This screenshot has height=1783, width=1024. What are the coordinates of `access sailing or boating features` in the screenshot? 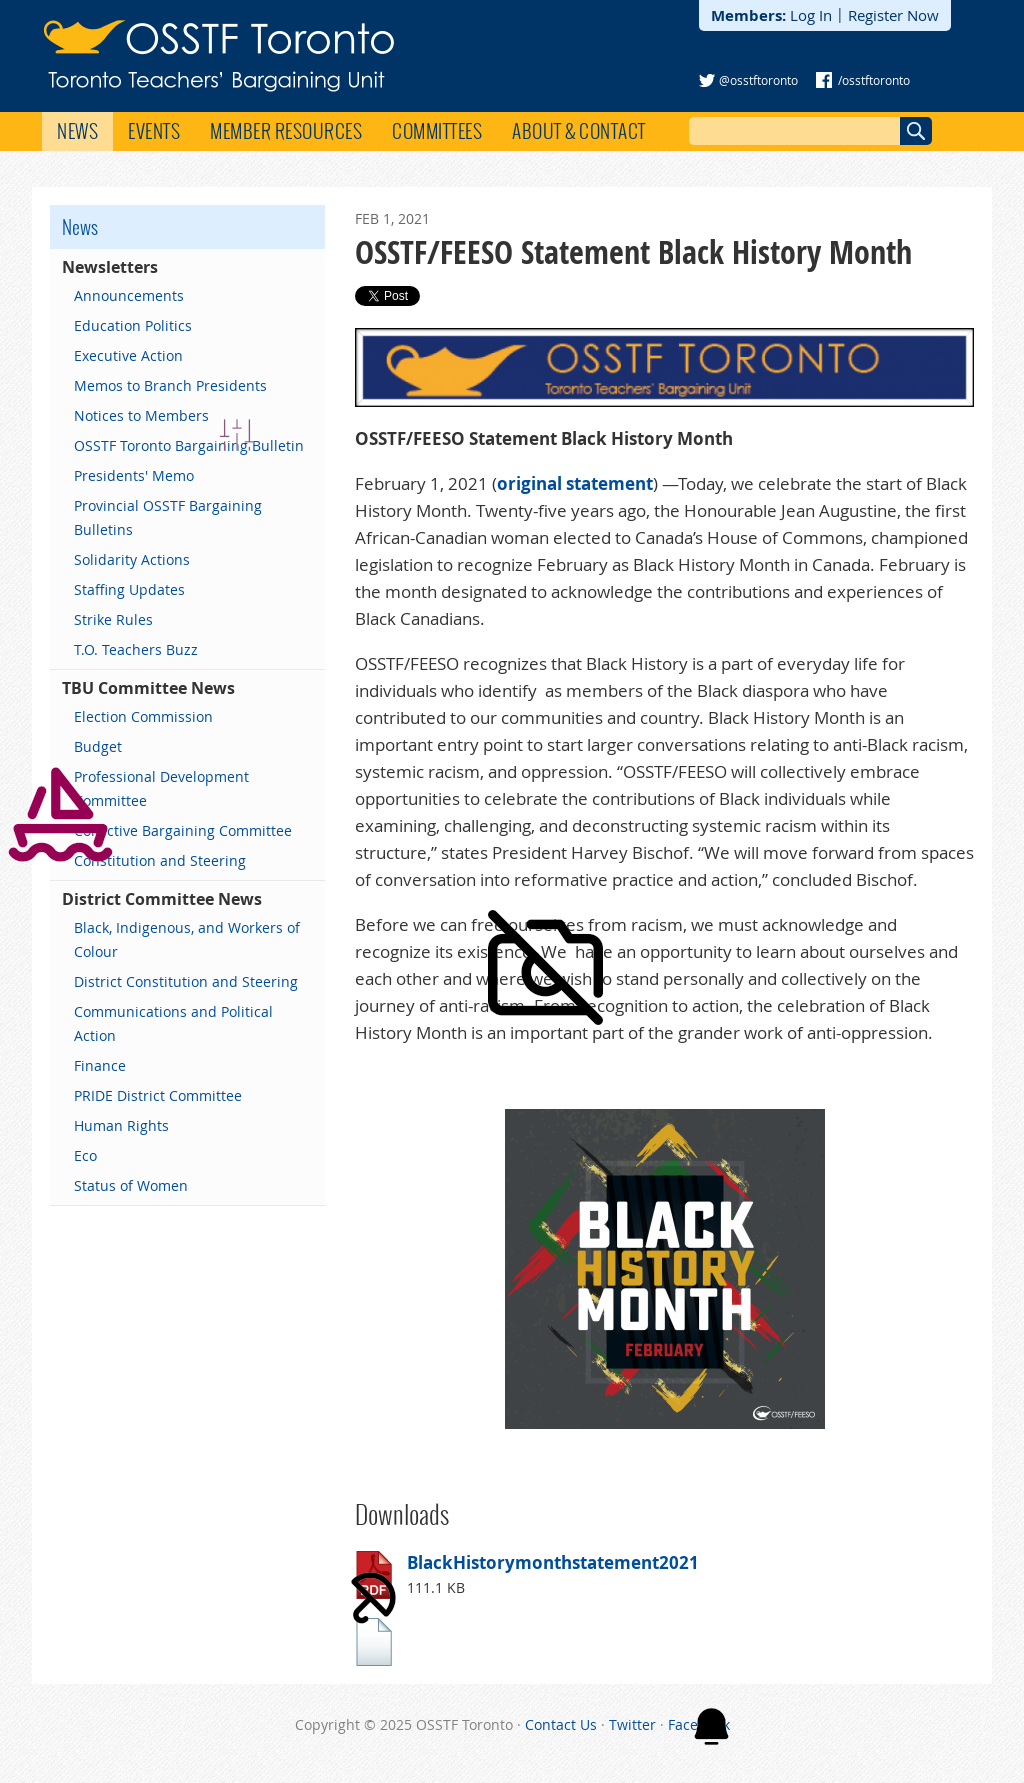 It's located at (60, 814).